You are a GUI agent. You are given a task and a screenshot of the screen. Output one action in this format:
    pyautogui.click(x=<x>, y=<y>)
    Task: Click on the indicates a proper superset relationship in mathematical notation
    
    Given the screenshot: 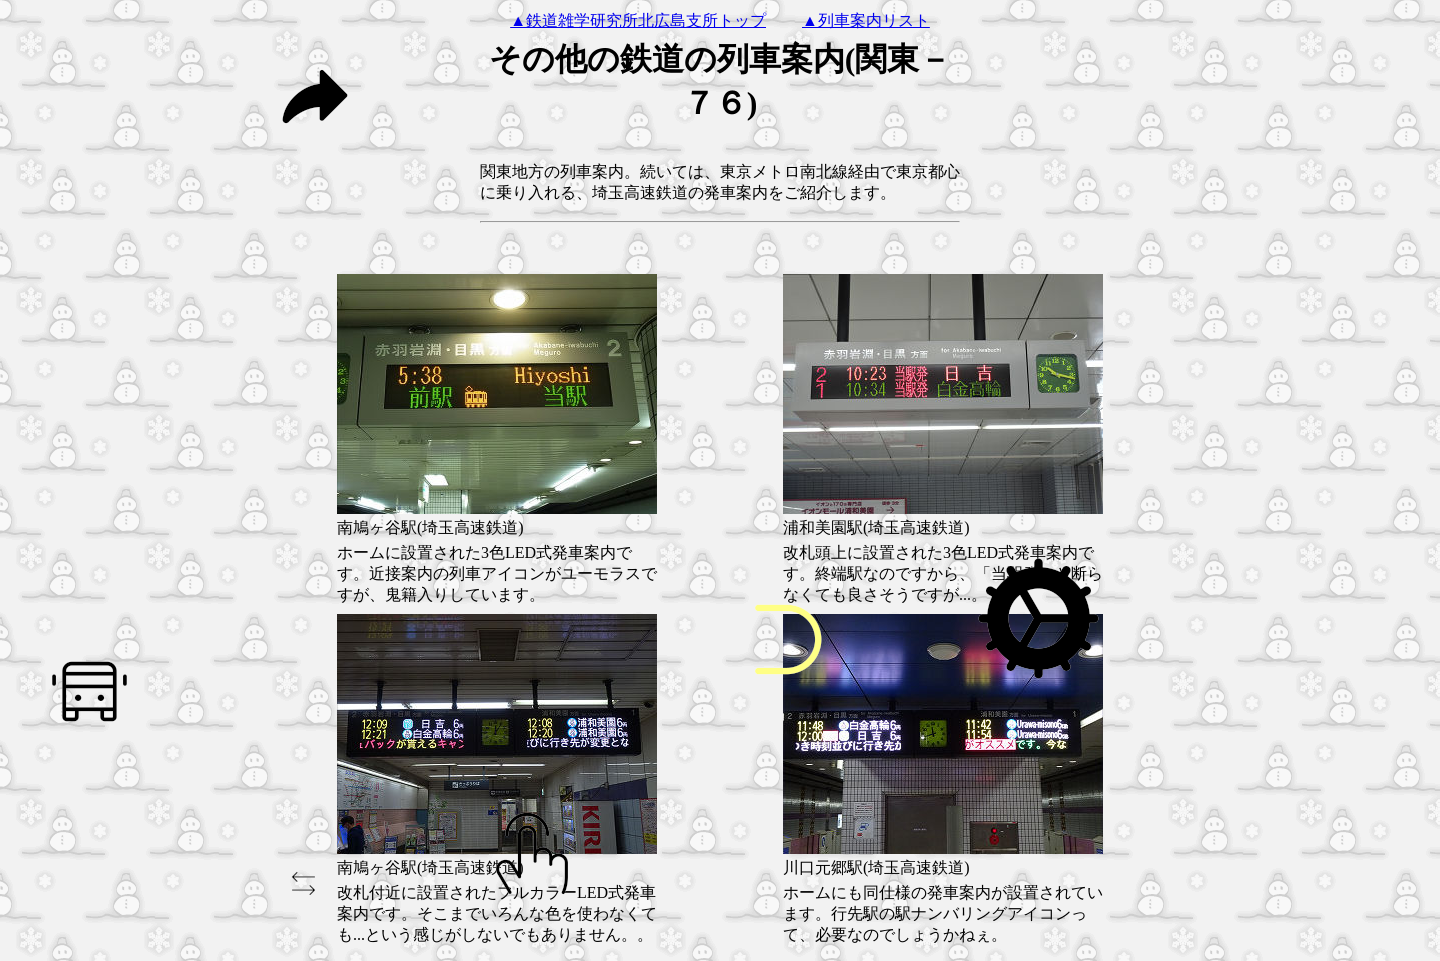 What is the action you would take?
    pyautogui.click(x=783, y=639)
    